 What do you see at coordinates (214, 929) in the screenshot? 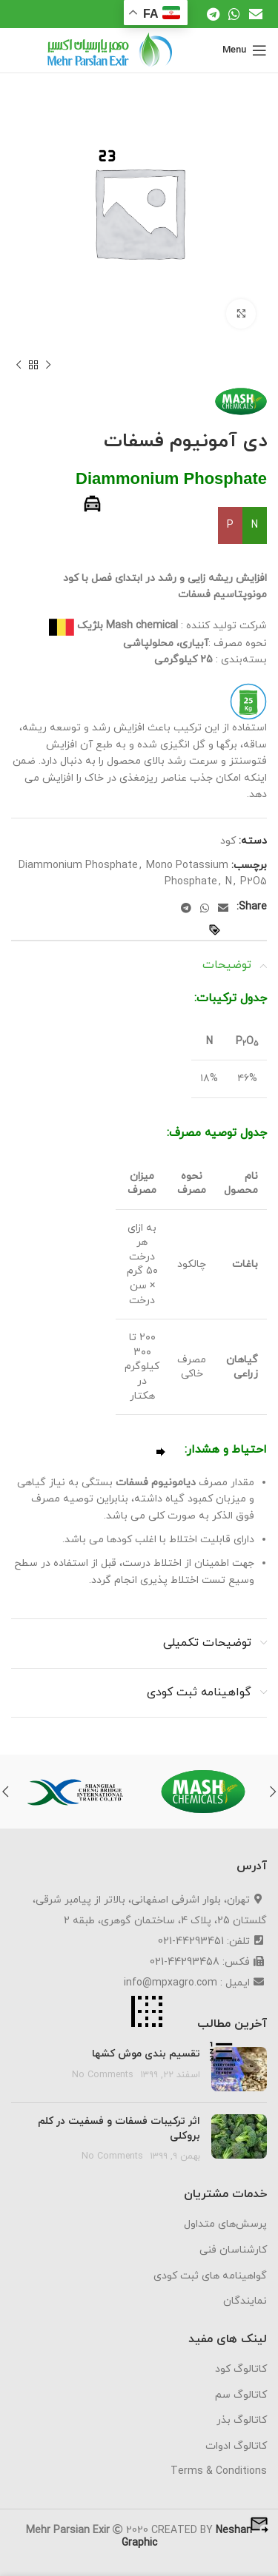
I see `access loyalty rewards or points` at bounding box center [214, 929].